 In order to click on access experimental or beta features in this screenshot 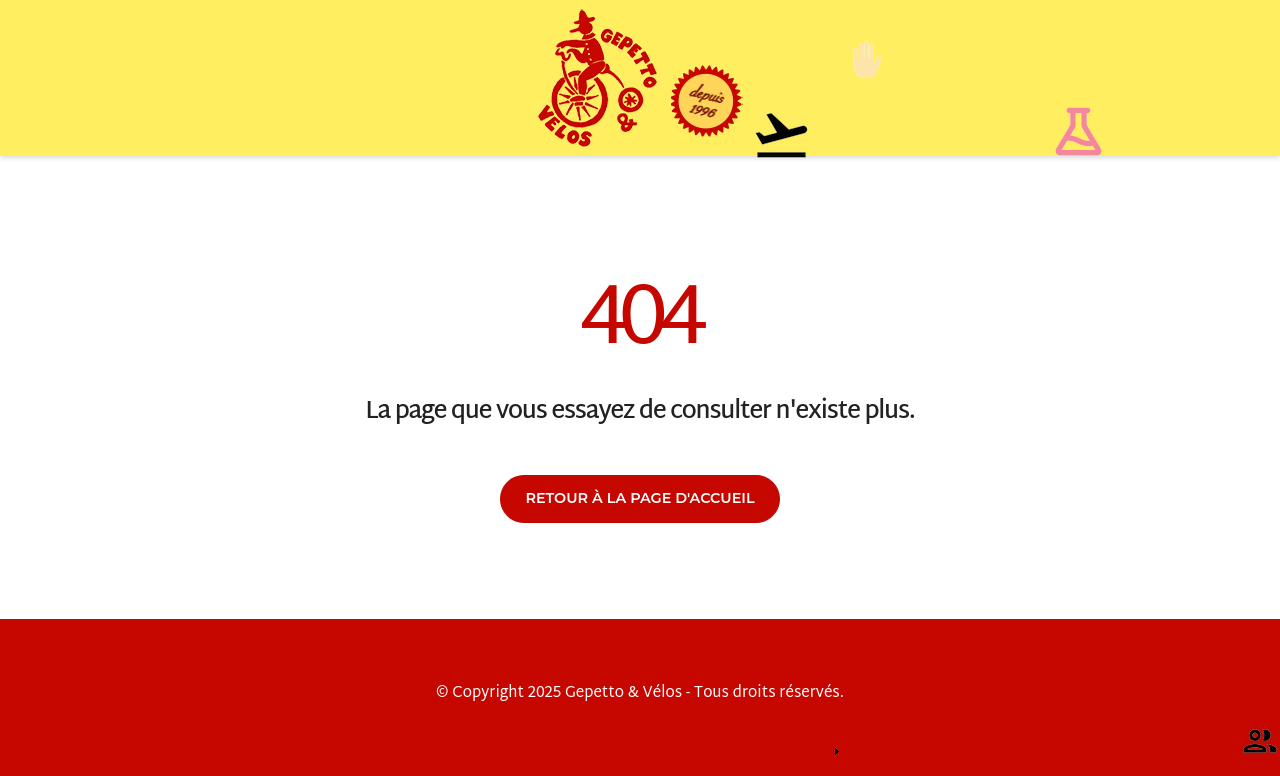, I will do `click(1078, 132)`.